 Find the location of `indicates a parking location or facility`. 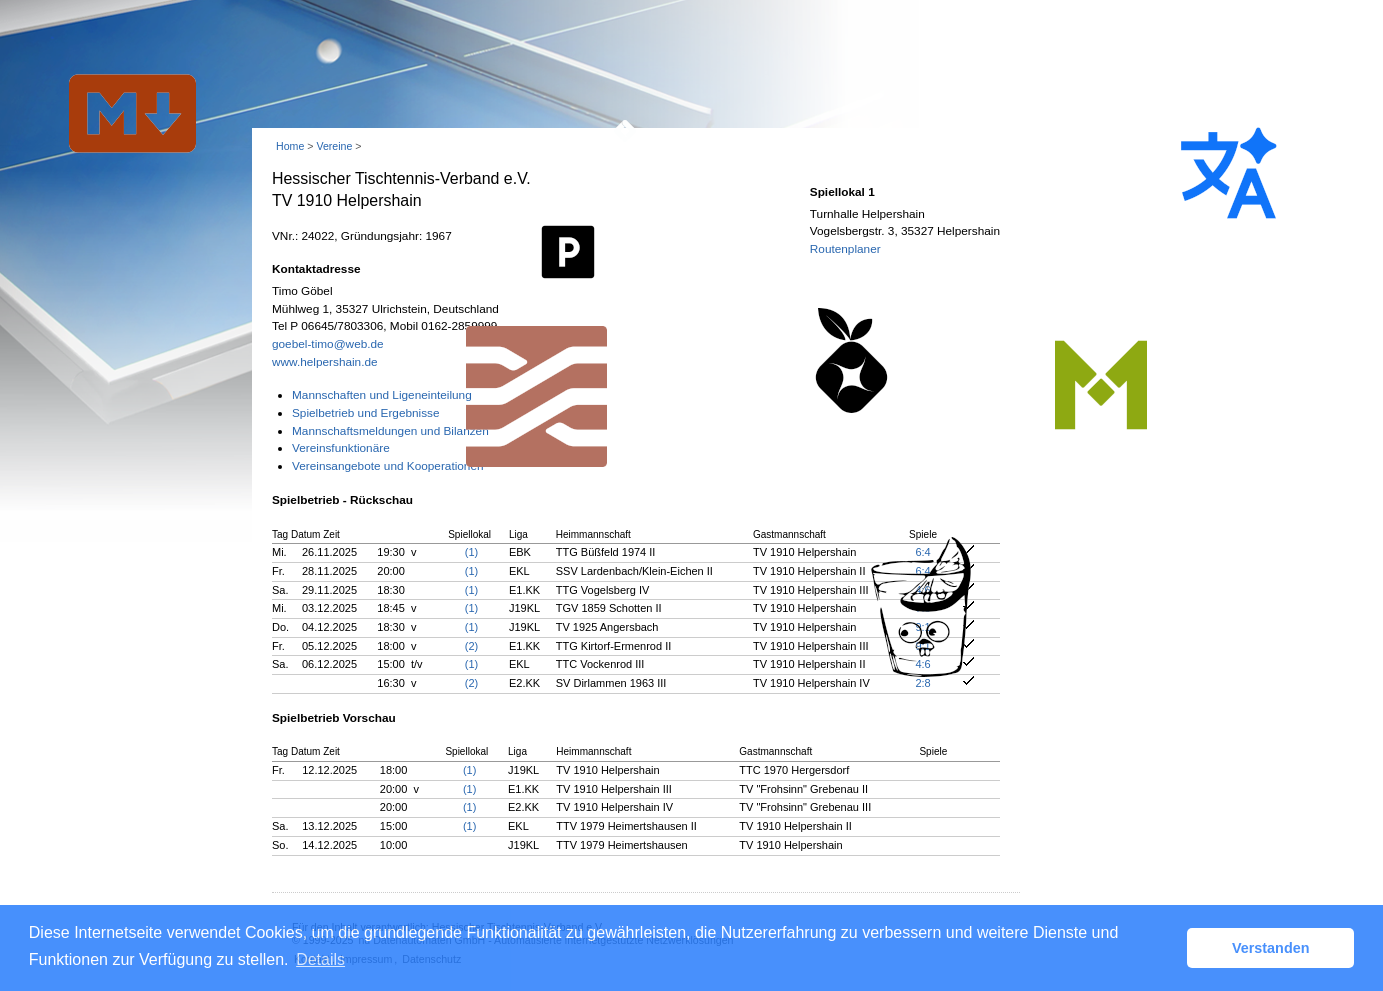

indicates a parking location or facility is located at coordinates (568, 252).